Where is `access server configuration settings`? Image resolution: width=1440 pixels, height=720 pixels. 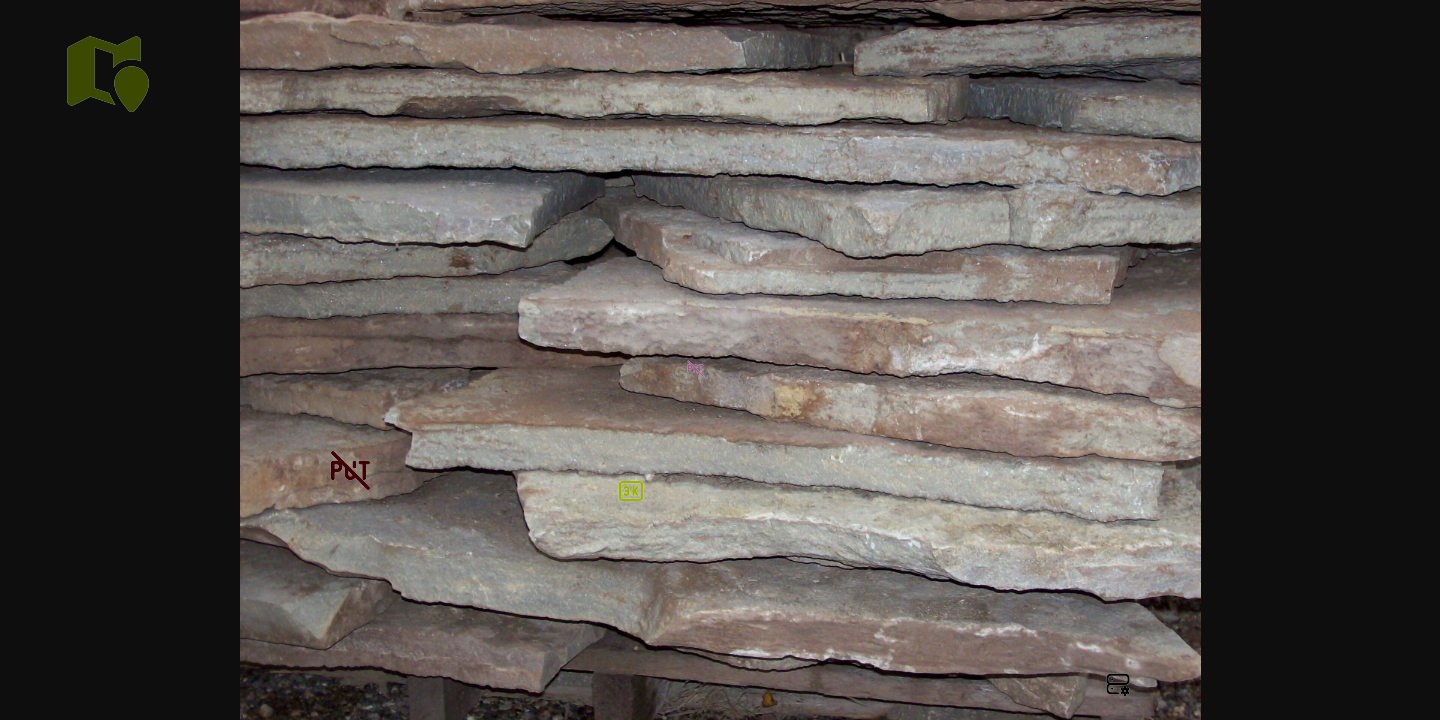 access server configuration settings is located at coordinates (1118, 684).